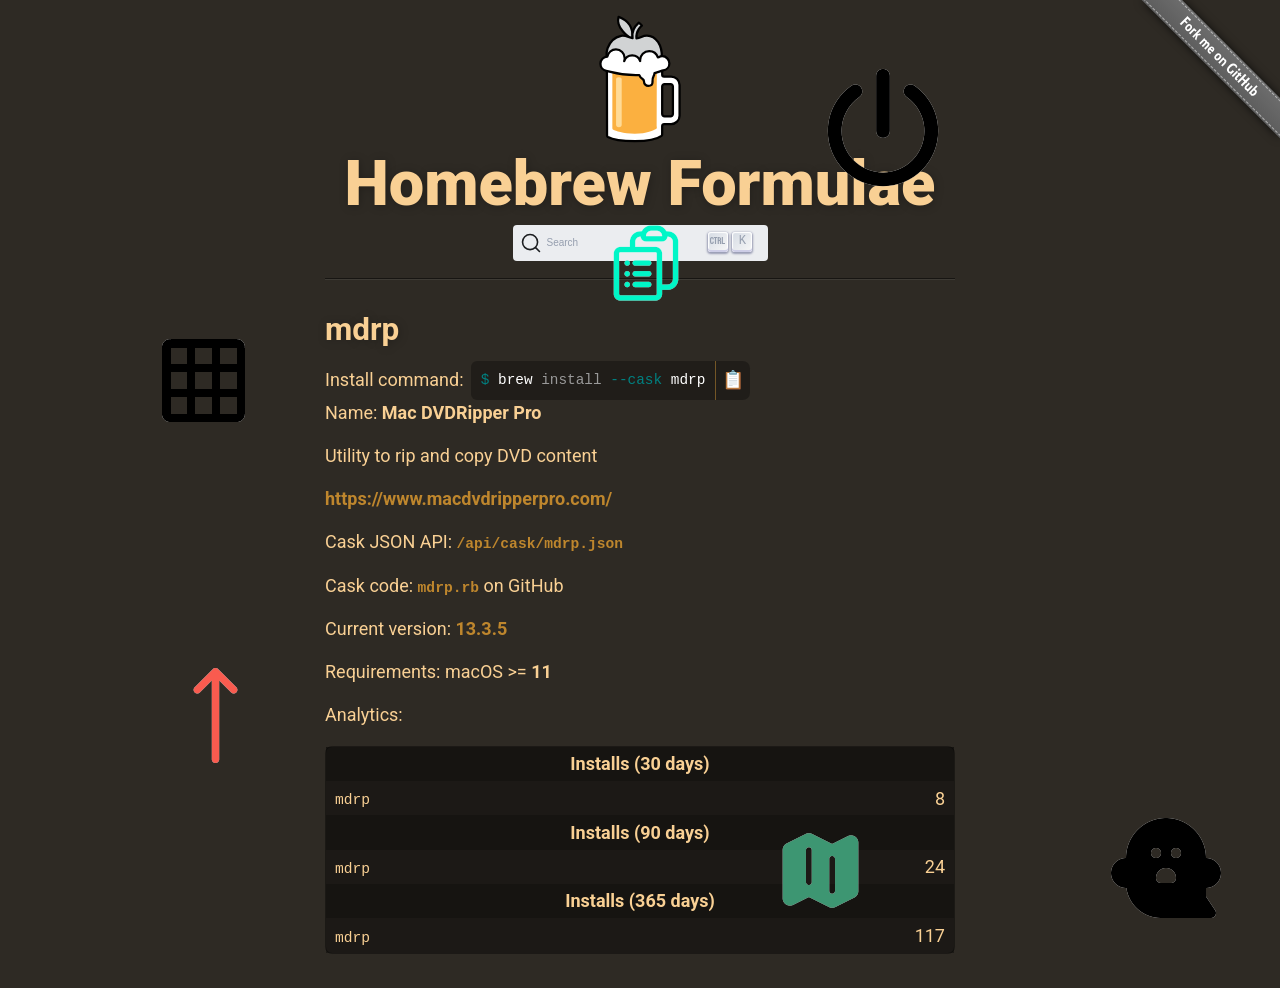 This screenshot has width=1280, height=988. I want to click on view map or navigation, so click(820, 870).